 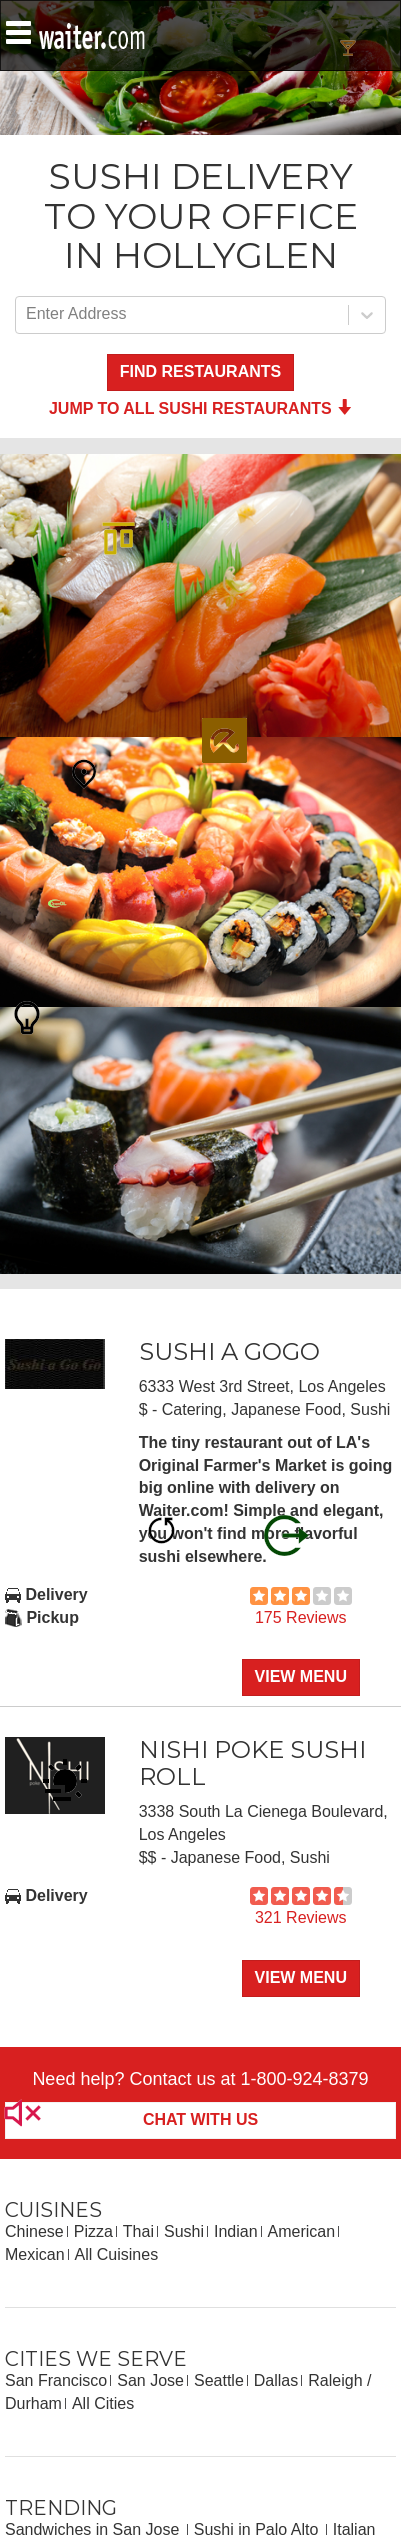 What do you see at coordinates (161, 1530) in the screenshot?
I see `reset to previous state` at bounding box center [161, 1530].